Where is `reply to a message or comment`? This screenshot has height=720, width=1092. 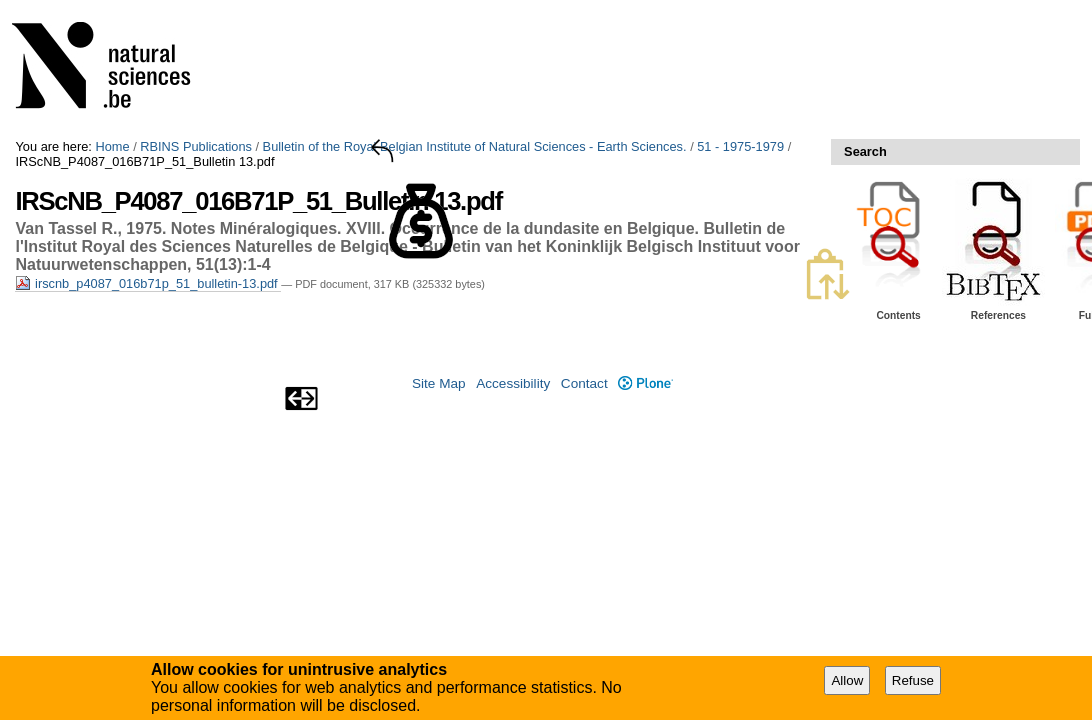 reply to a message or comment is located at coordinates (382, 150).